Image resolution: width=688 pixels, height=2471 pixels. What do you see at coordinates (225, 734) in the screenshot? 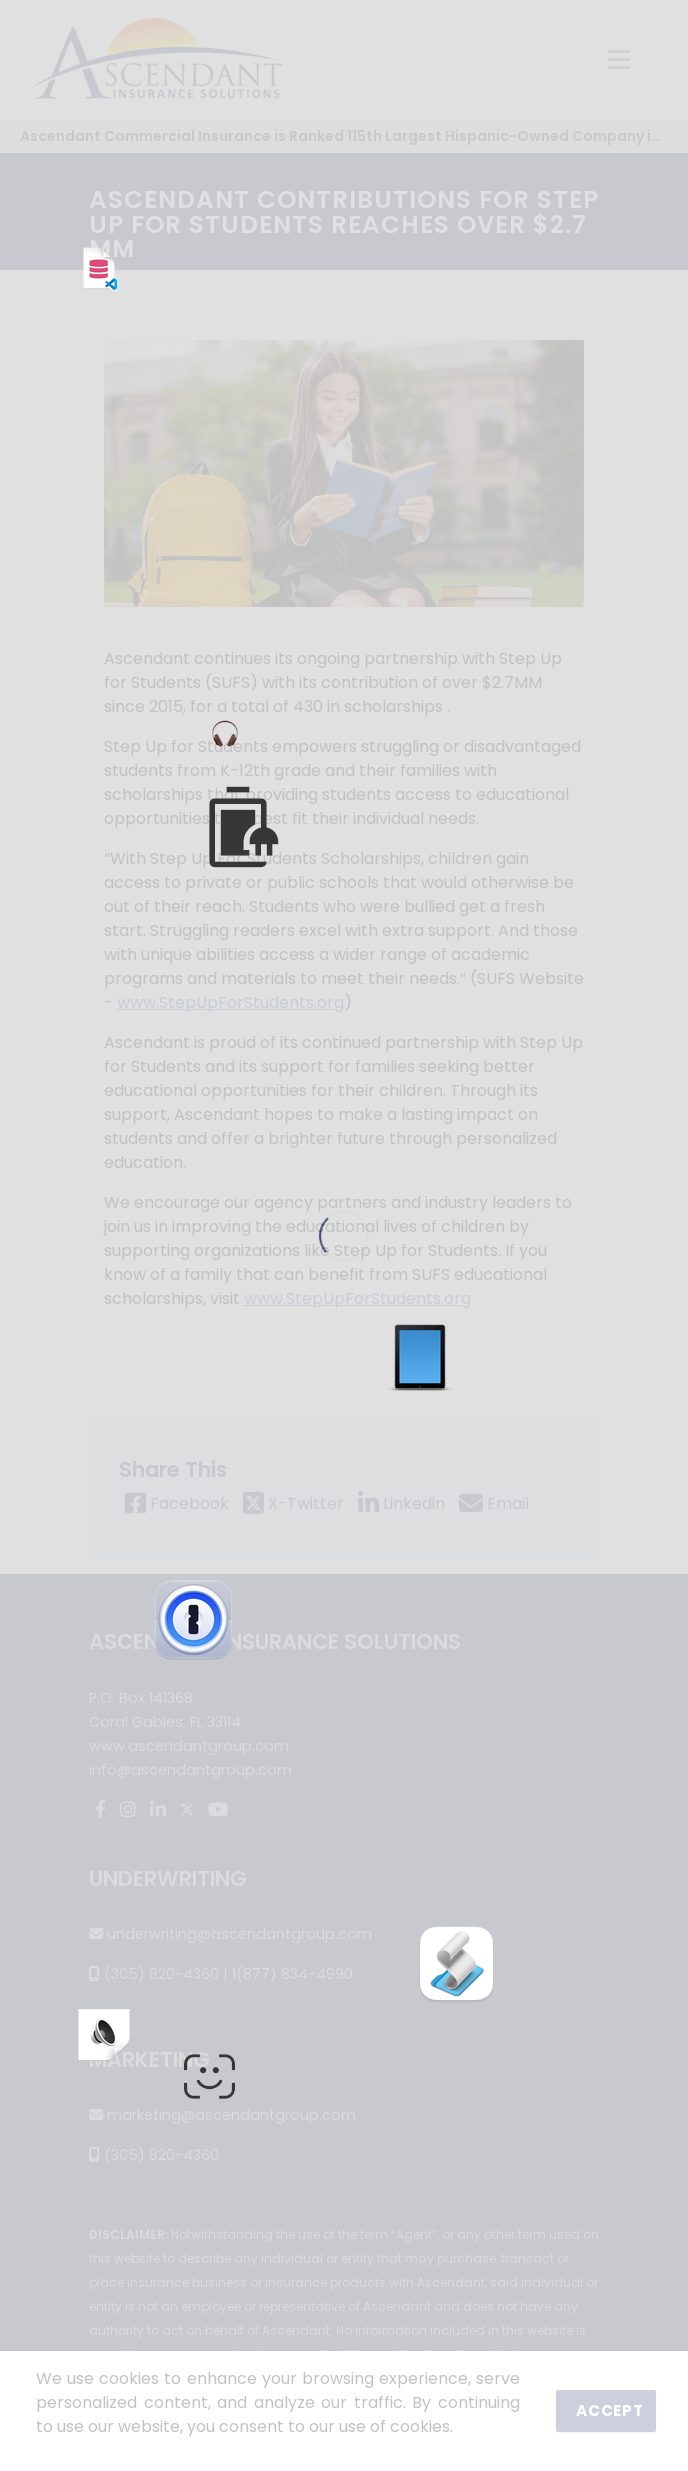
I see `connect bluetooth headphones` at bounding box center [225, 734].